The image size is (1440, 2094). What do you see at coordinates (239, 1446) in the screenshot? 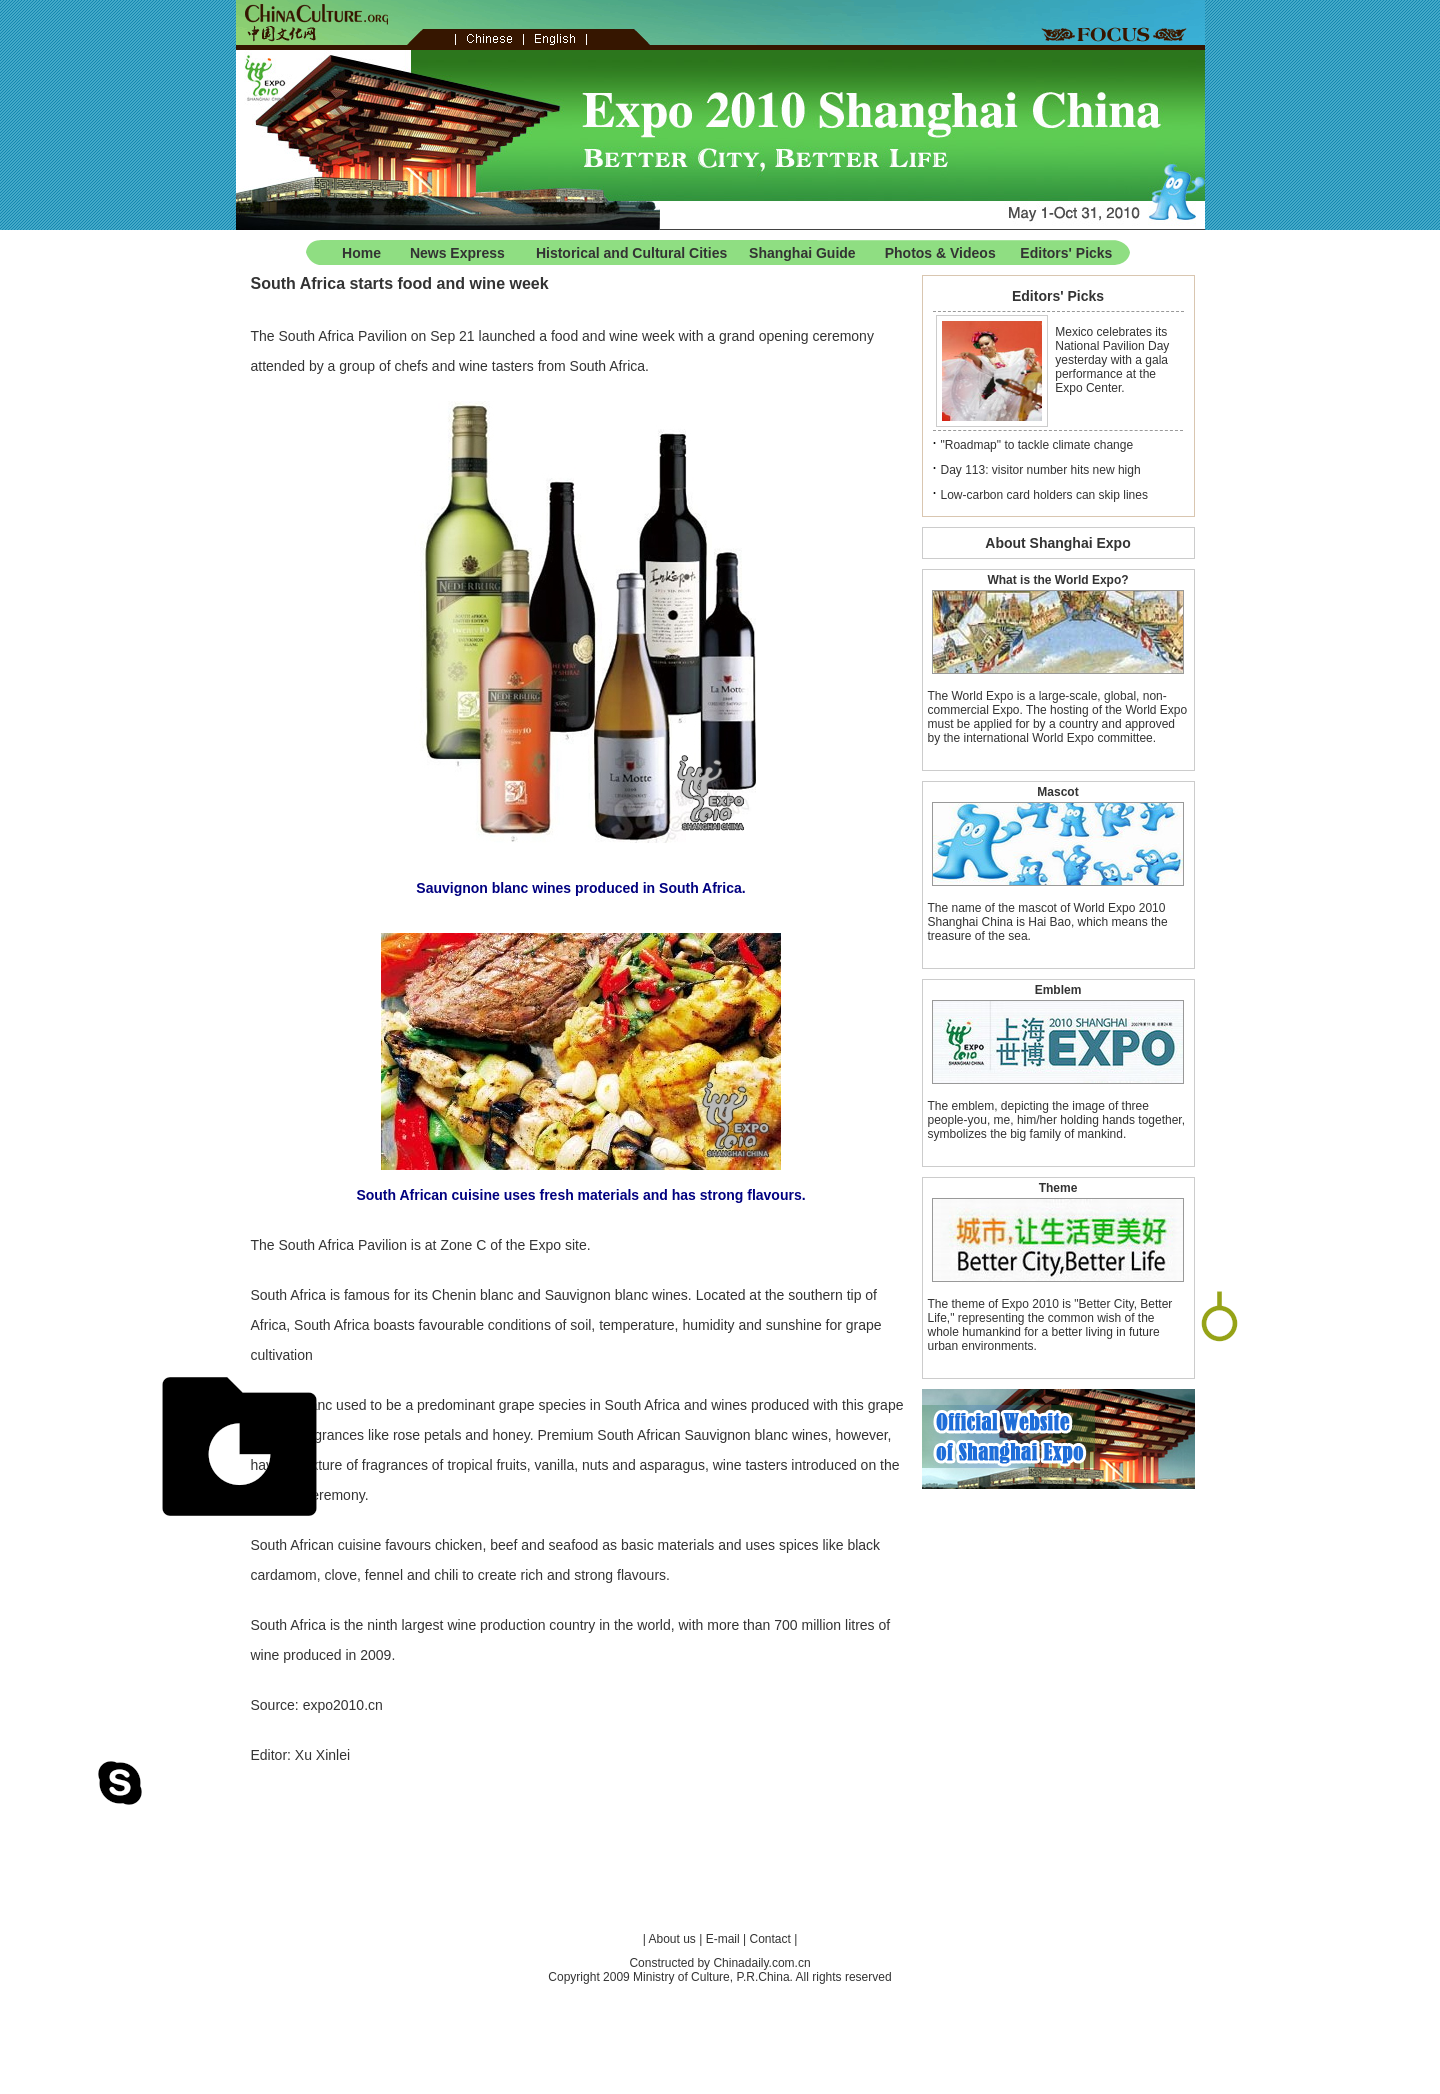
I see `open folder containing charts or analytics` at bounding box center [239, 1446].